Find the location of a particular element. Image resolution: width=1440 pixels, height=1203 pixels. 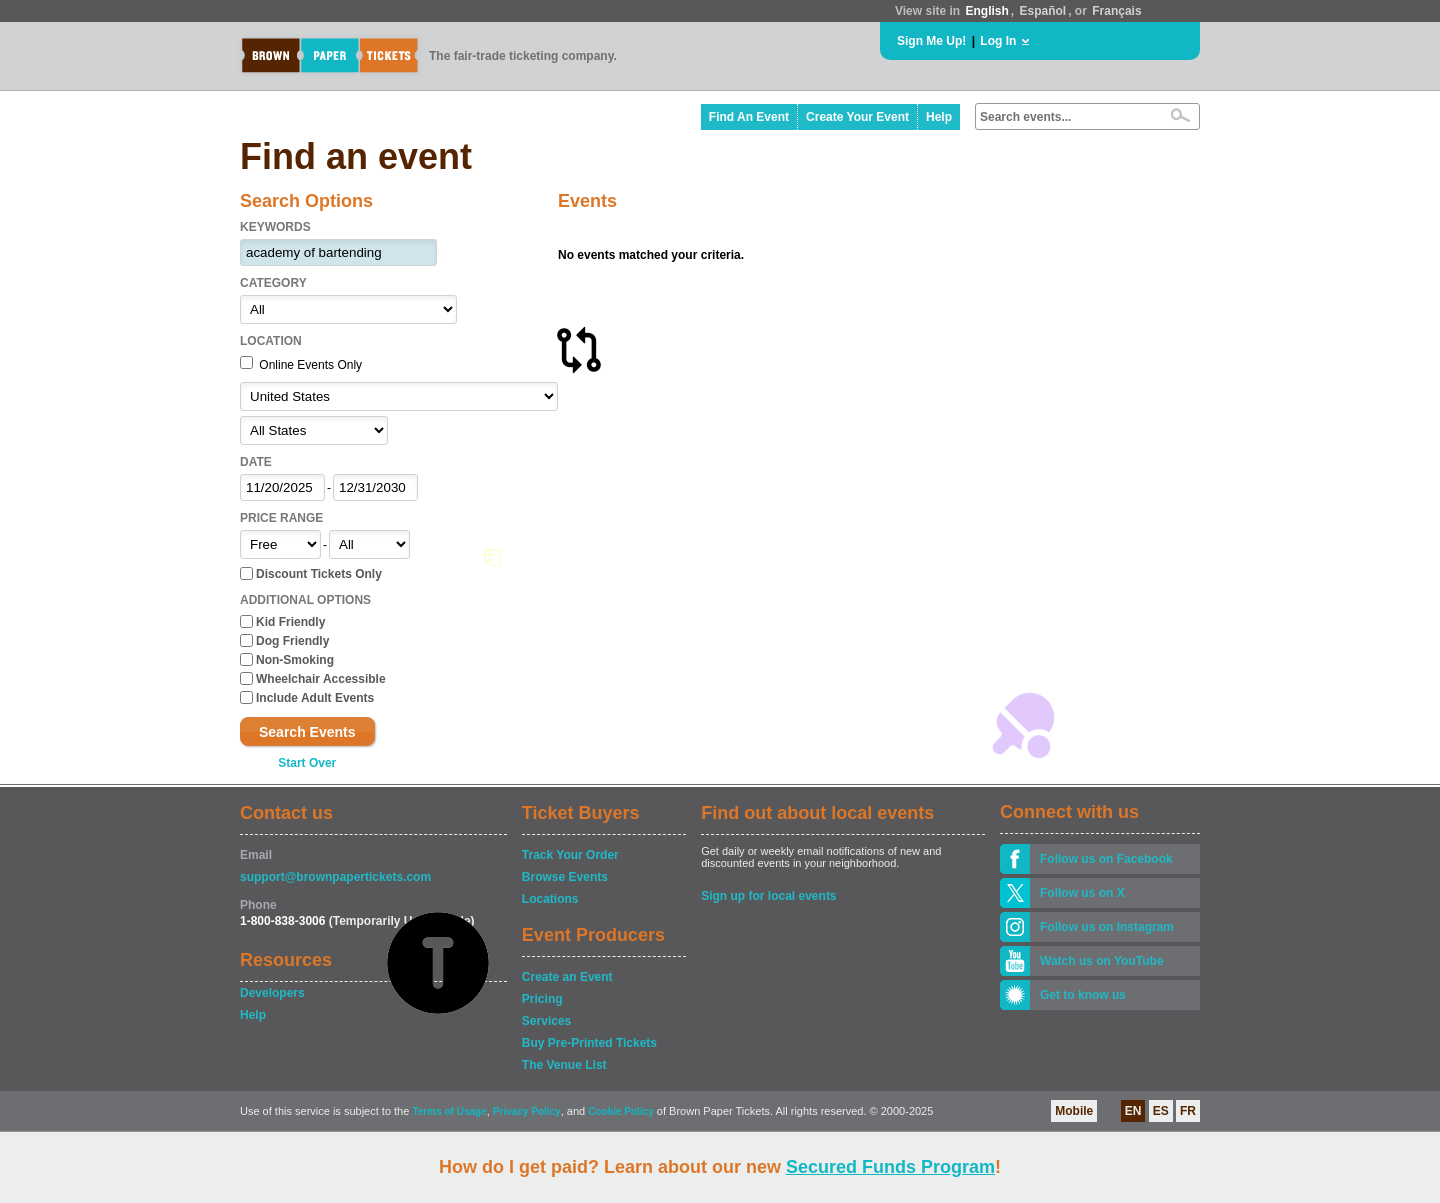

create a symbolic link to this project is located at coordinates (492, 557).